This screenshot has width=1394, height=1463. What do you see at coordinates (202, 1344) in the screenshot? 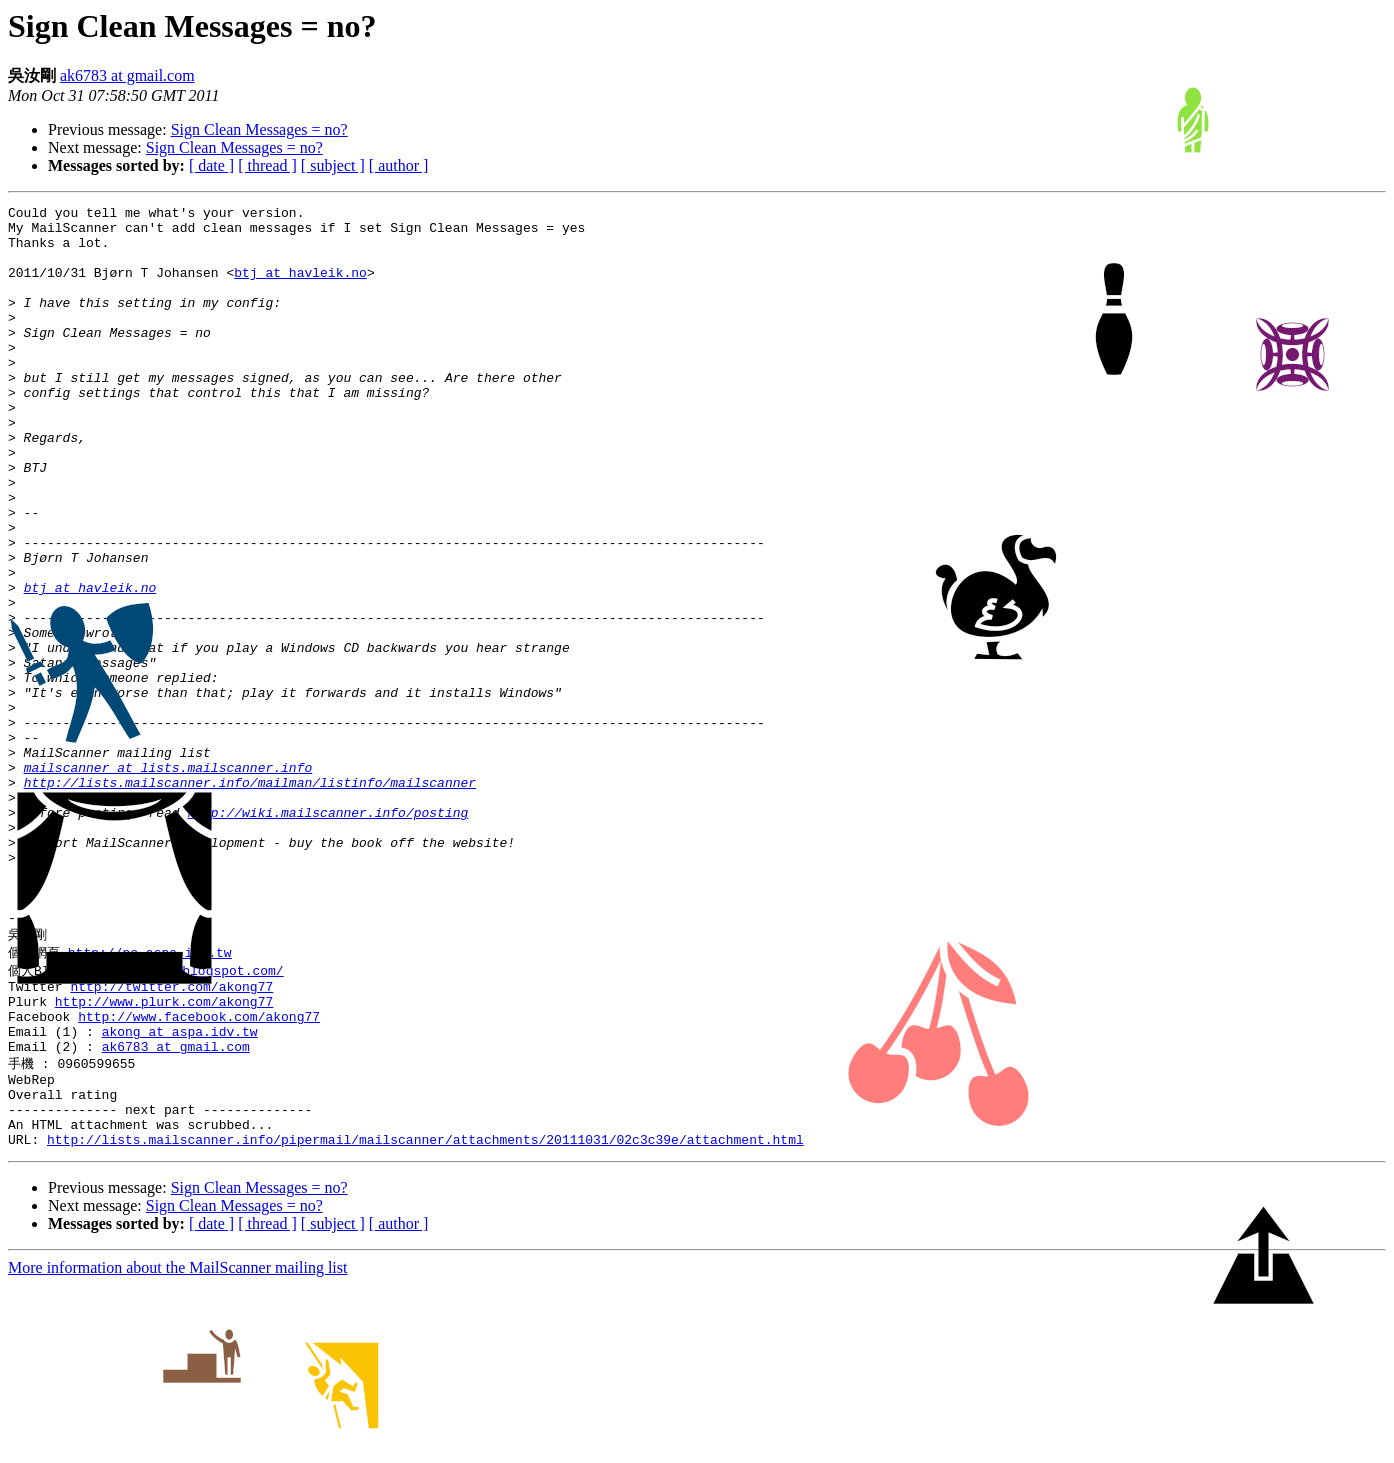
I see `indicates third place ranking or bronze medal status` at bounding box center [202, 1344].